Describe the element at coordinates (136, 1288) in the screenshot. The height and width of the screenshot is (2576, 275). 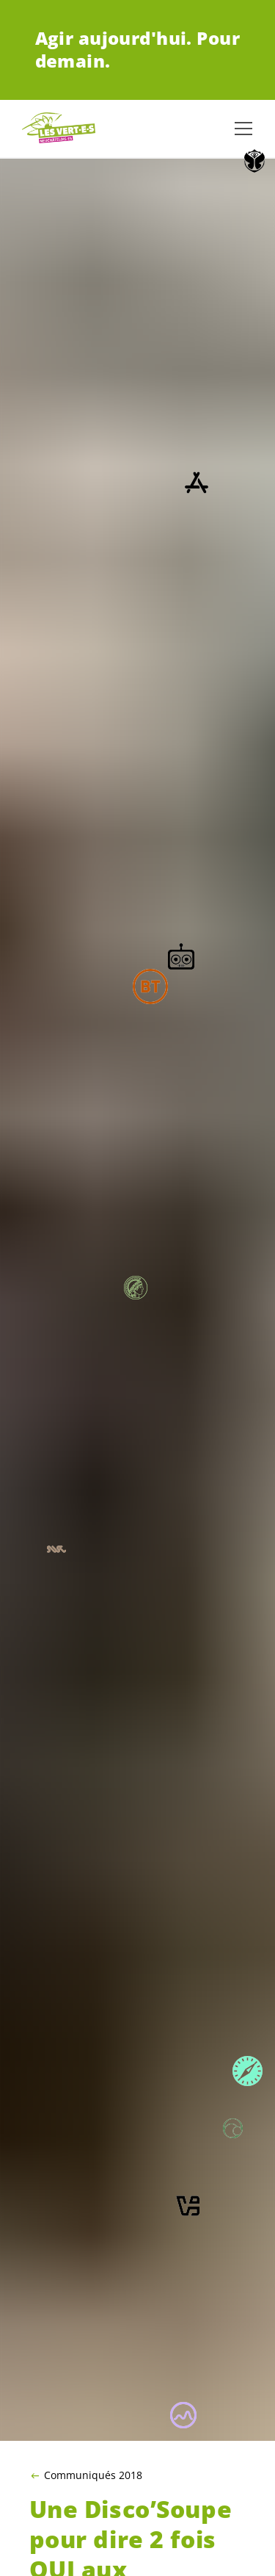
I see `max planck society official logo` at that location.